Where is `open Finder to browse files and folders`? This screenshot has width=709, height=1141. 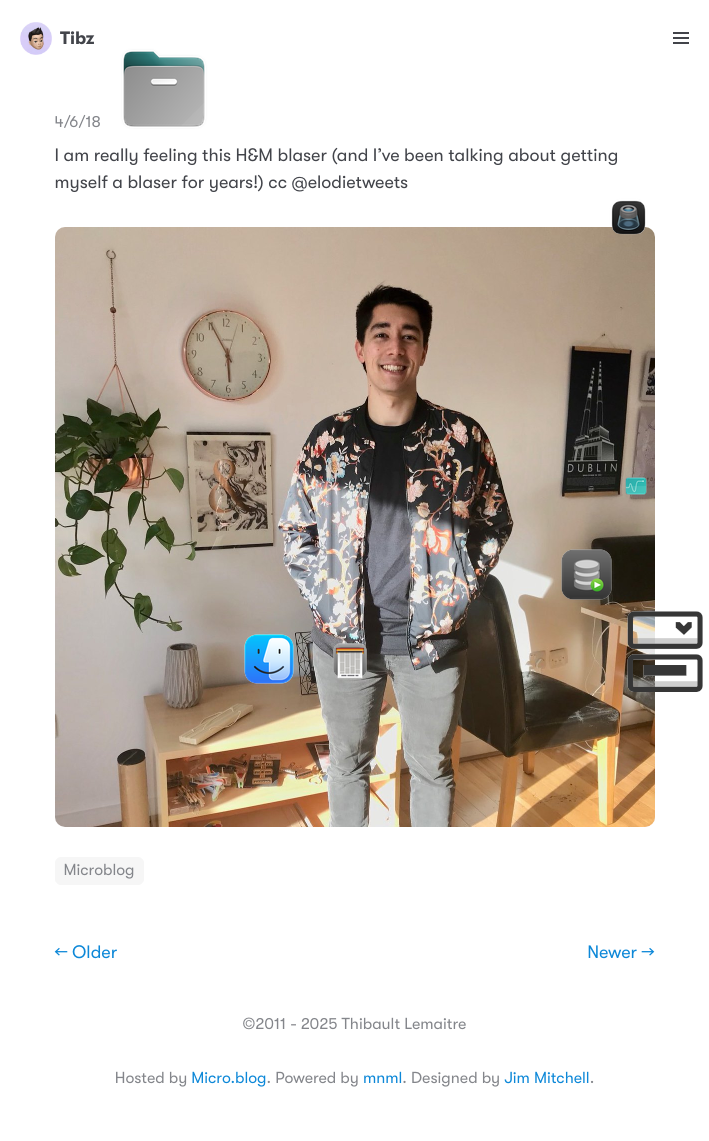 open Finder to browse files and folders is located at coordinates (269, 659).